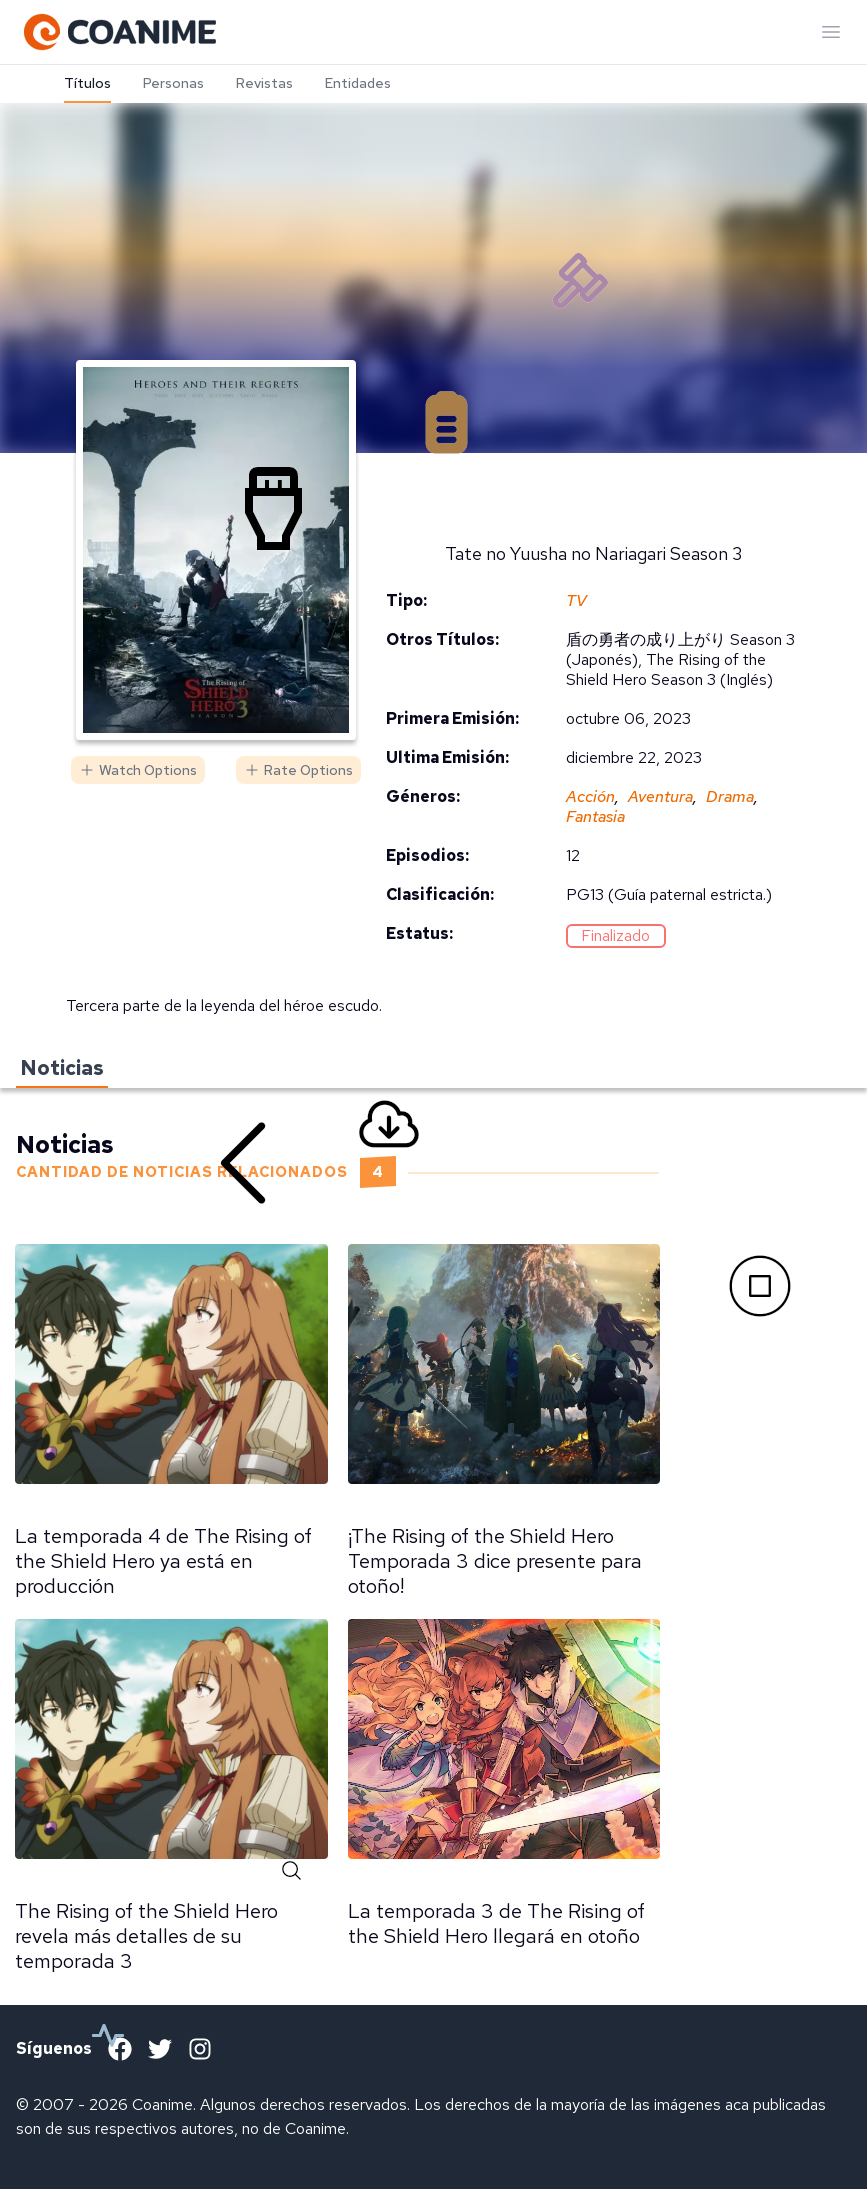 The height and width of the screenshot is (2189, 867). What do you see at coordinates (291, 1870) in the screenshot?
I see `search for content` at bounding box center [291, 1870].